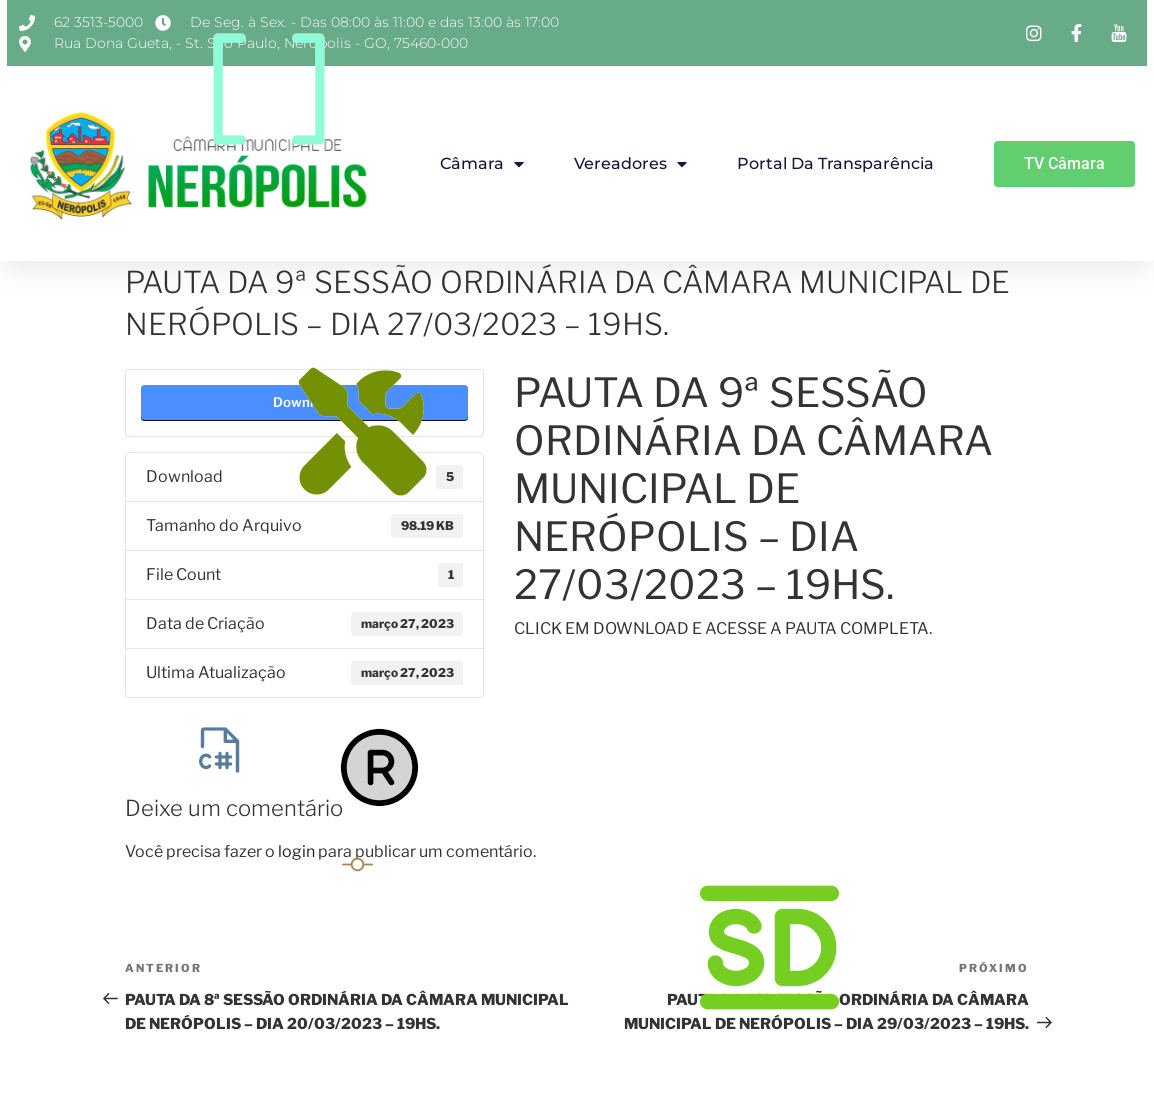  What do you see at coordinates (769, 947) in the screenshot?
I see `indicates standard definition video quality` at bounding box center [769, 947].